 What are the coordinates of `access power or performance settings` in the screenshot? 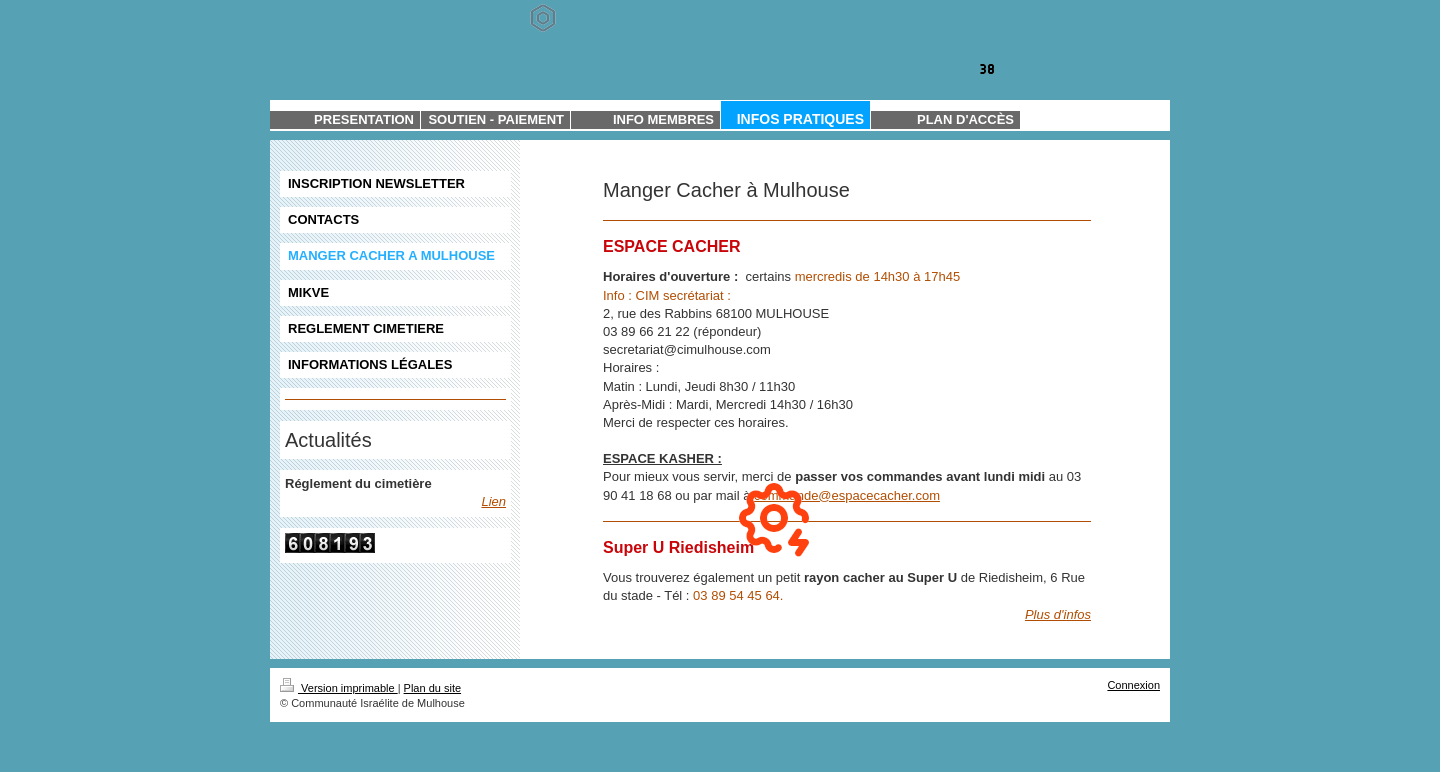 It's located at (774, 518).